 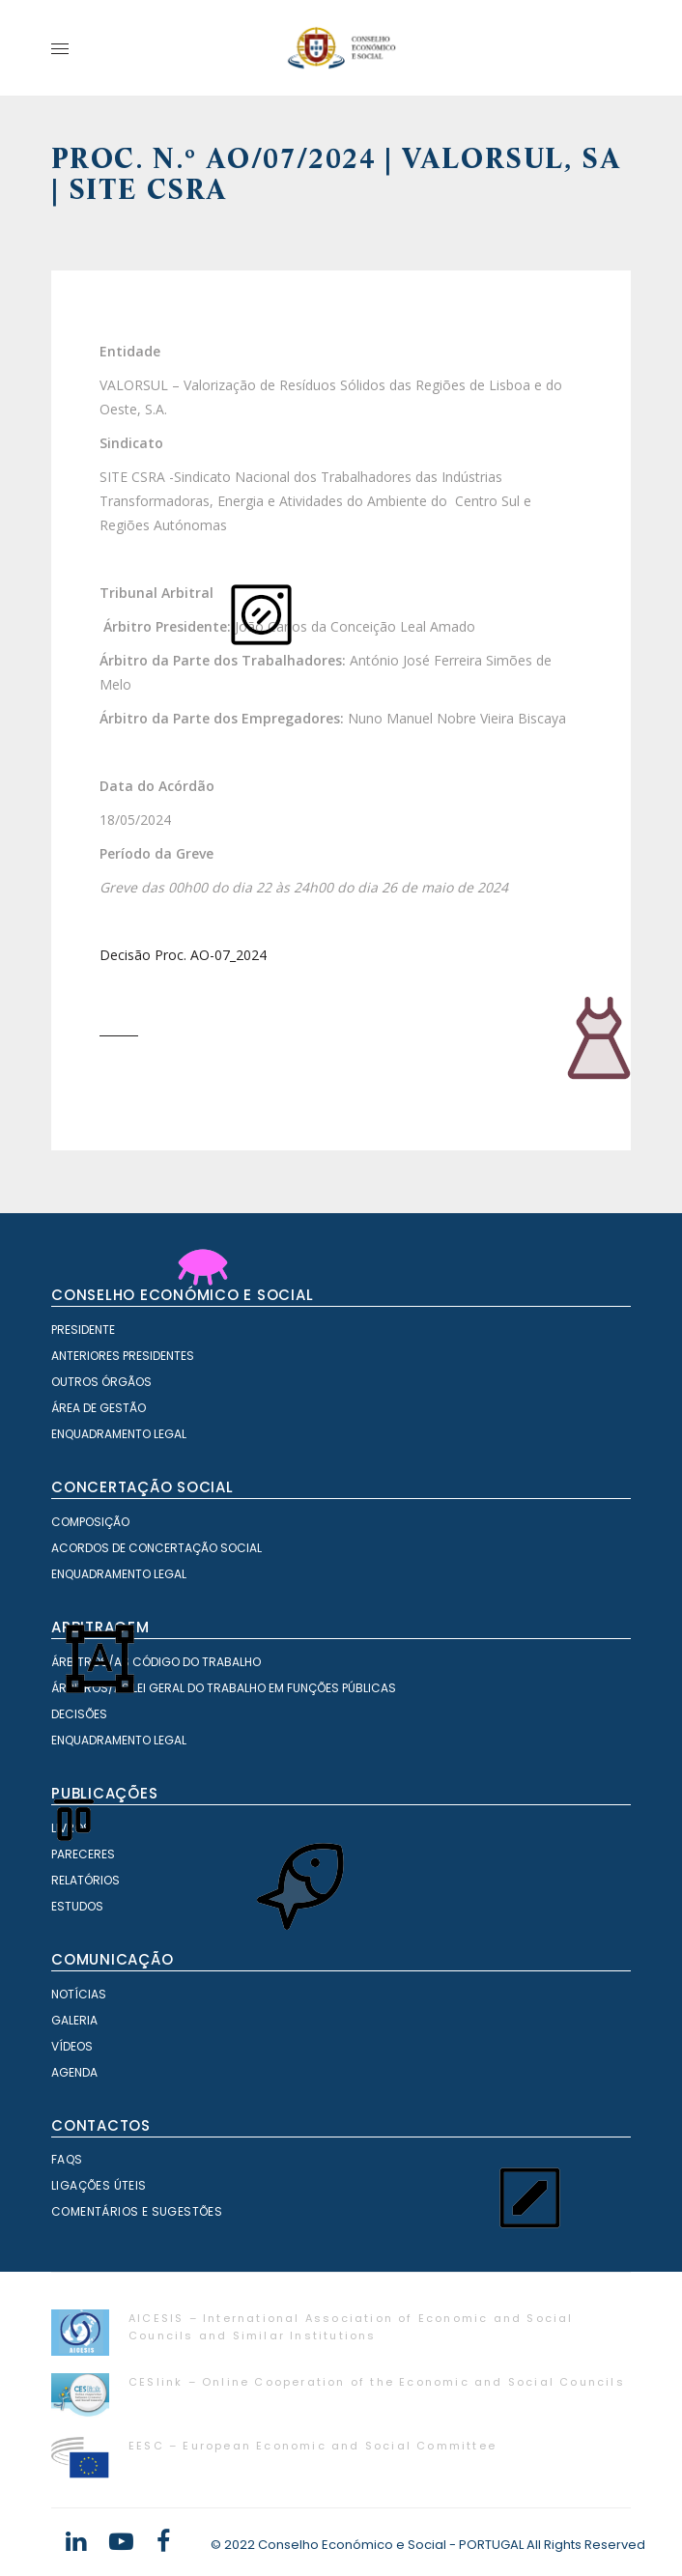 I want to click on browse women's clothing or dresses, so click(x=599, y=1042).